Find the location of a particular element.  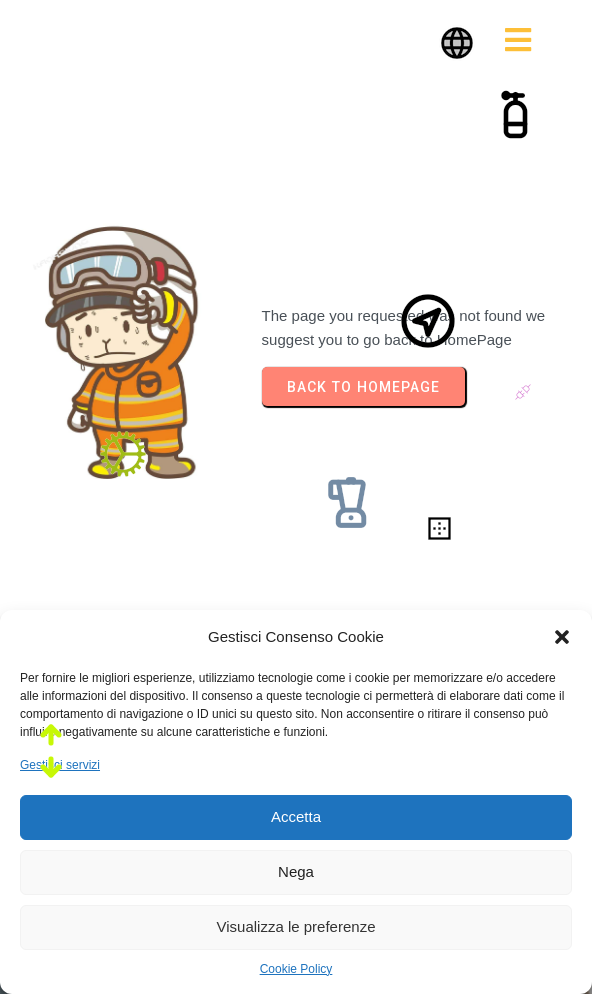

access settings is located at coordinates (123, 454).